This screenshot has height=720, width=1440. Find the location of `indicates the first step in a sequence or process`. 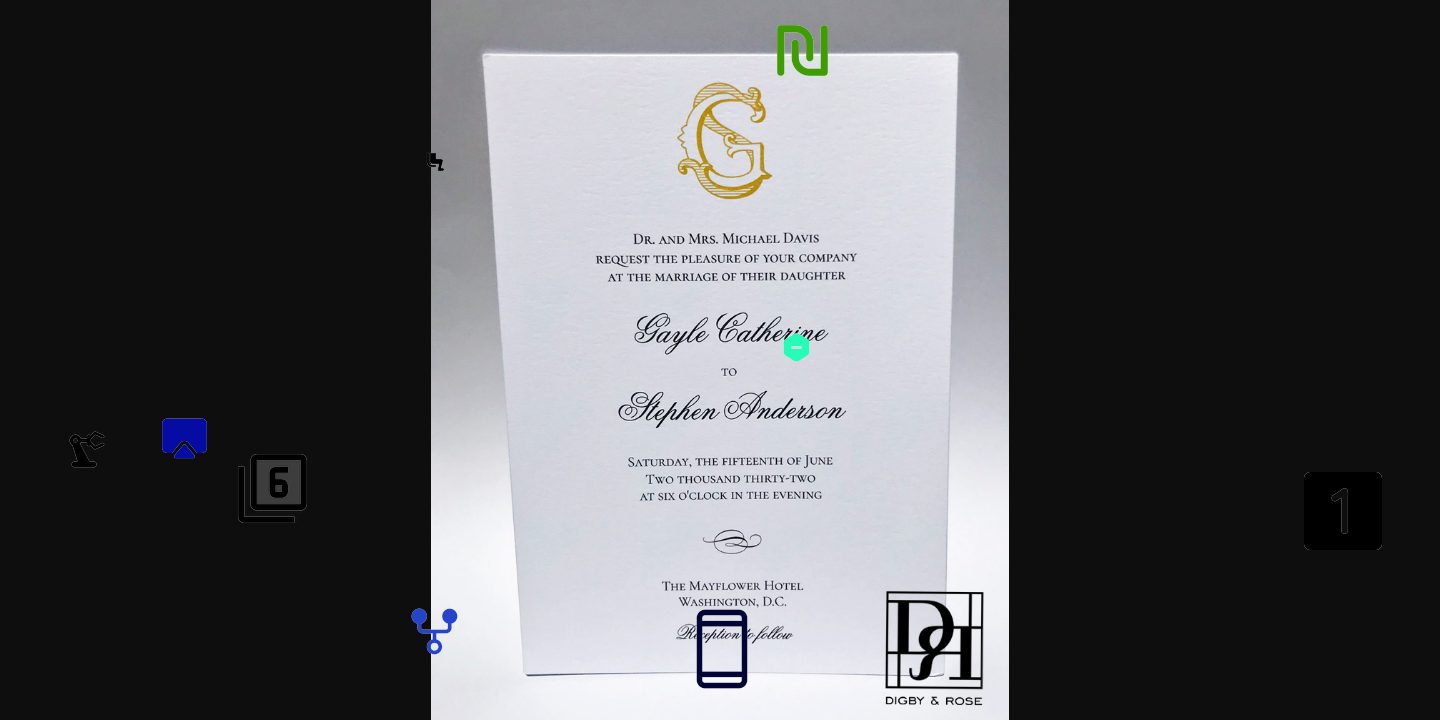

indicates the first step in a sequence or process is located at coordinates (1343, 511).